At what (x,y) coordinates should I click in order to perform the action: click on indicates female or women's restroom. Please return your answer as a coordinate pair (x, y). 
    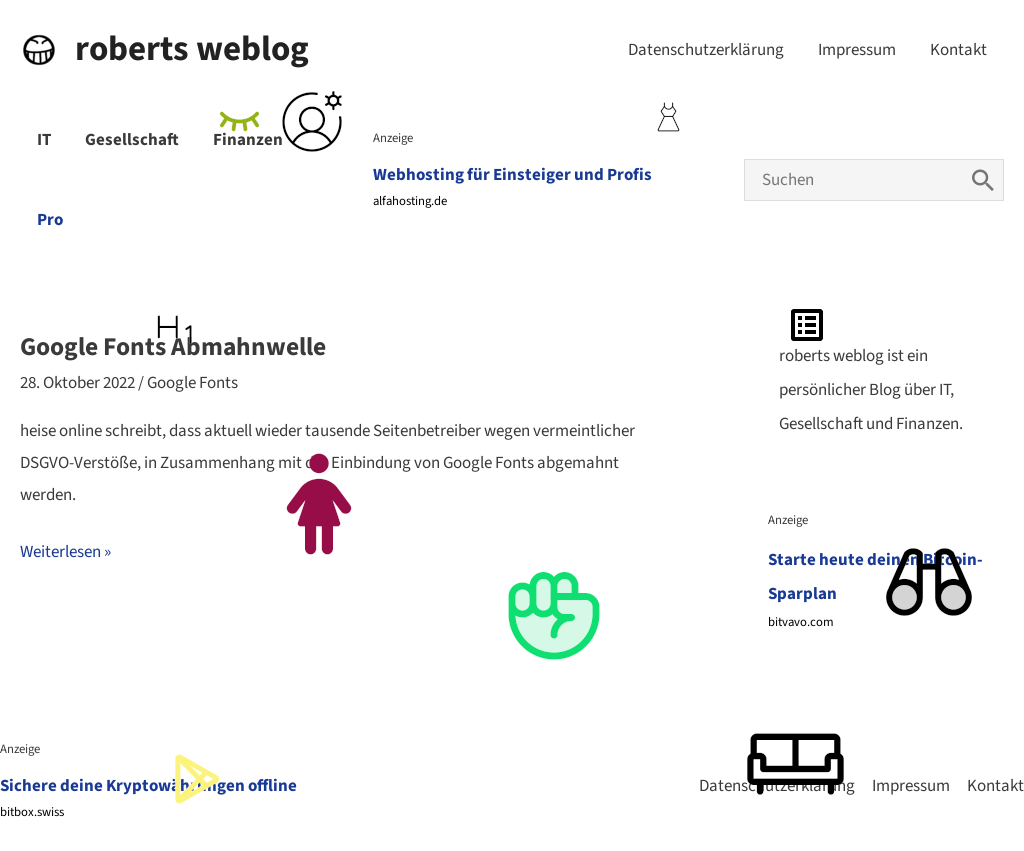
    Looking at the image, I should click on (319, 504).